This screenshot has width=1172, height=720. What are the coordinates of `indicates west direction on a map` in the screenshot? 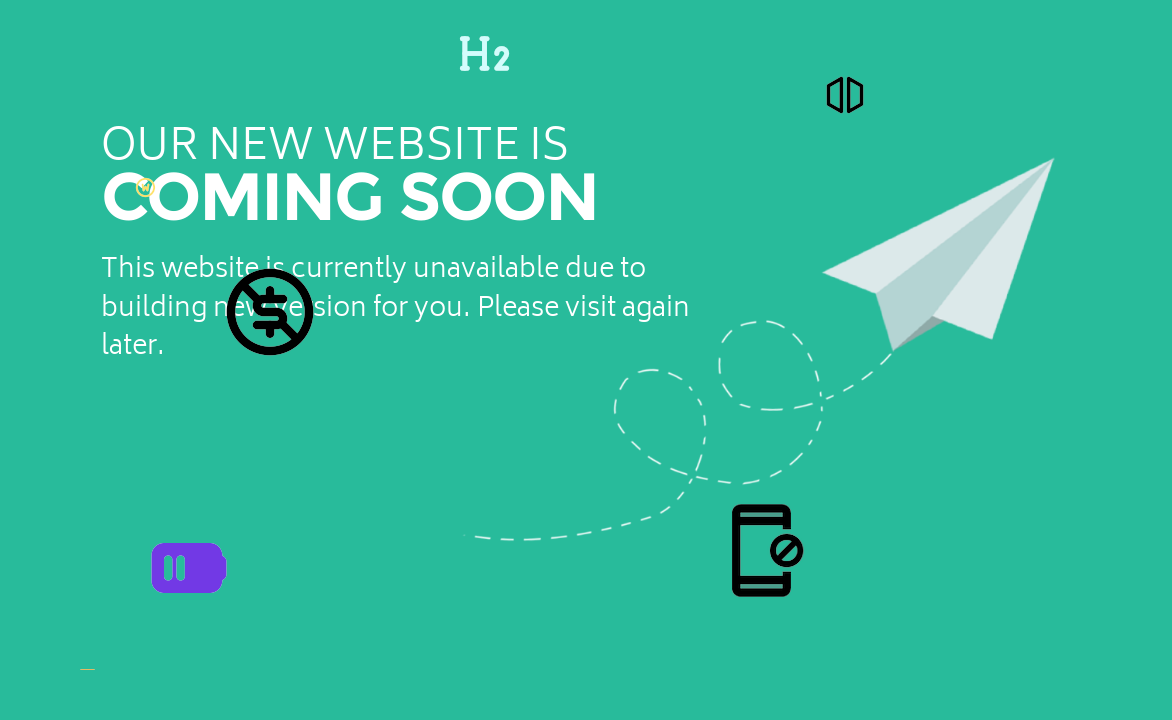 It's located at (145, 187).